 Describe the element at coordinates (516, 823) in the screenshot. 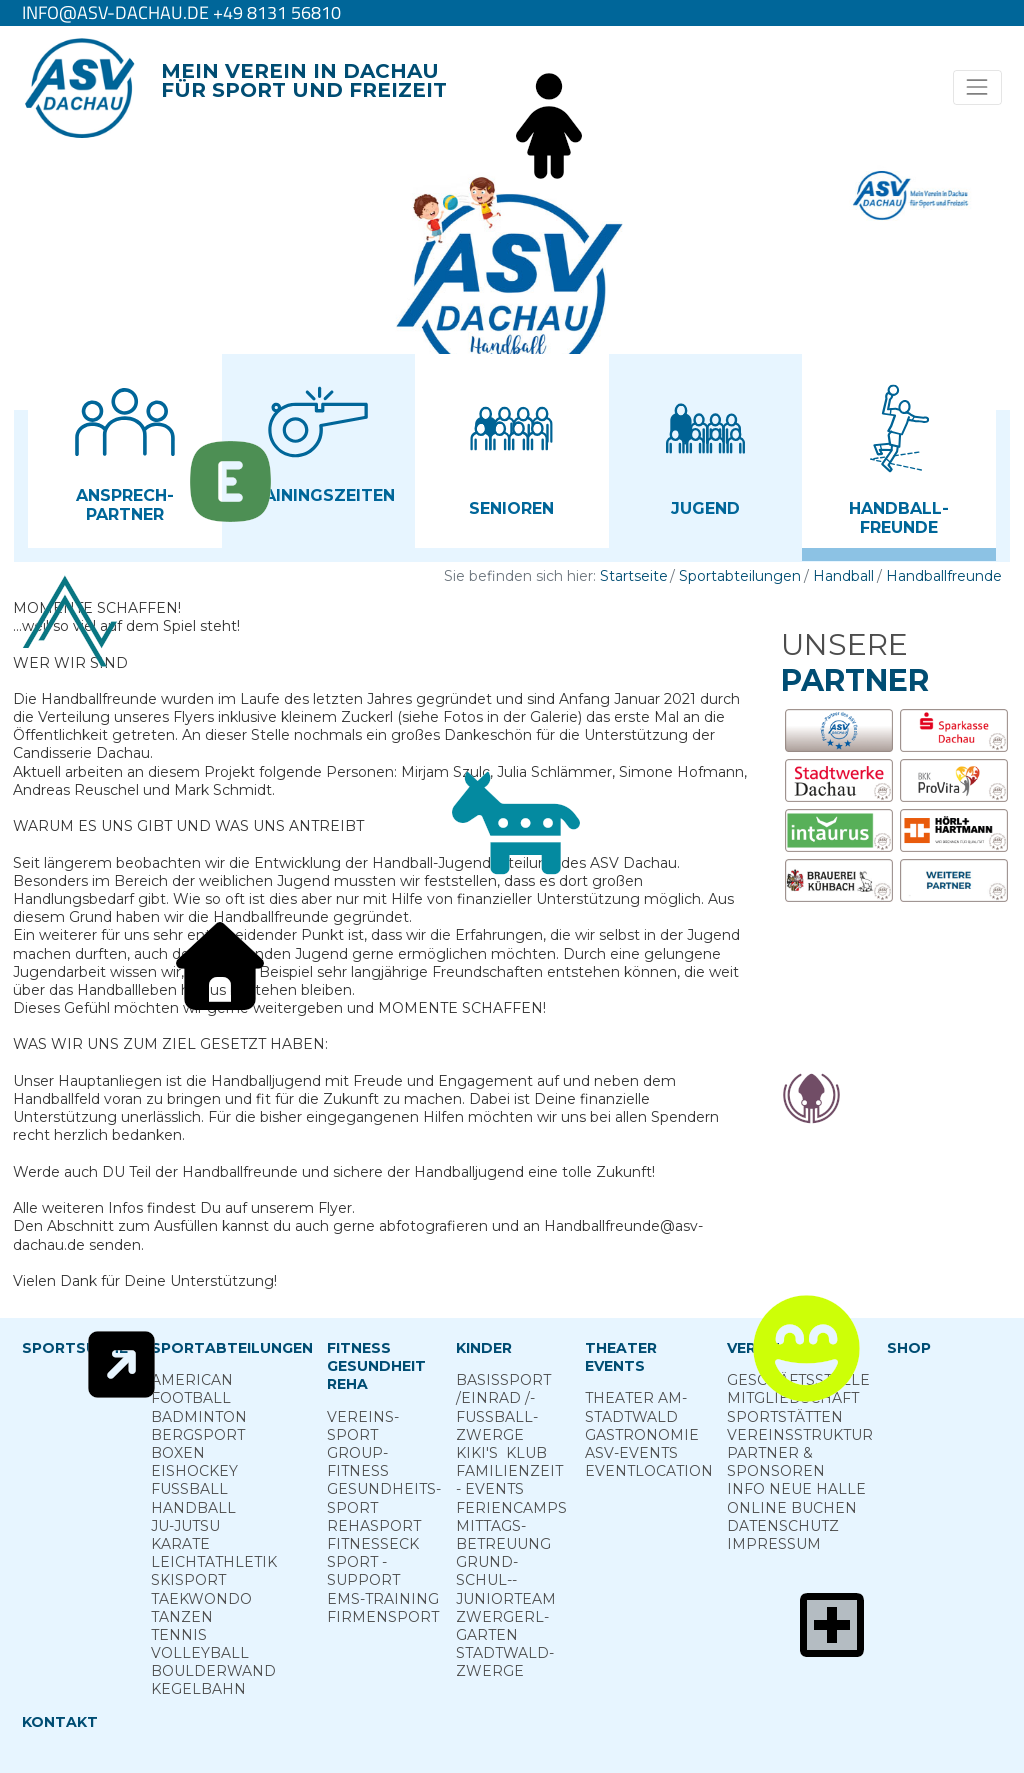

I see `represents the Democratic Party affiliation` at that location.